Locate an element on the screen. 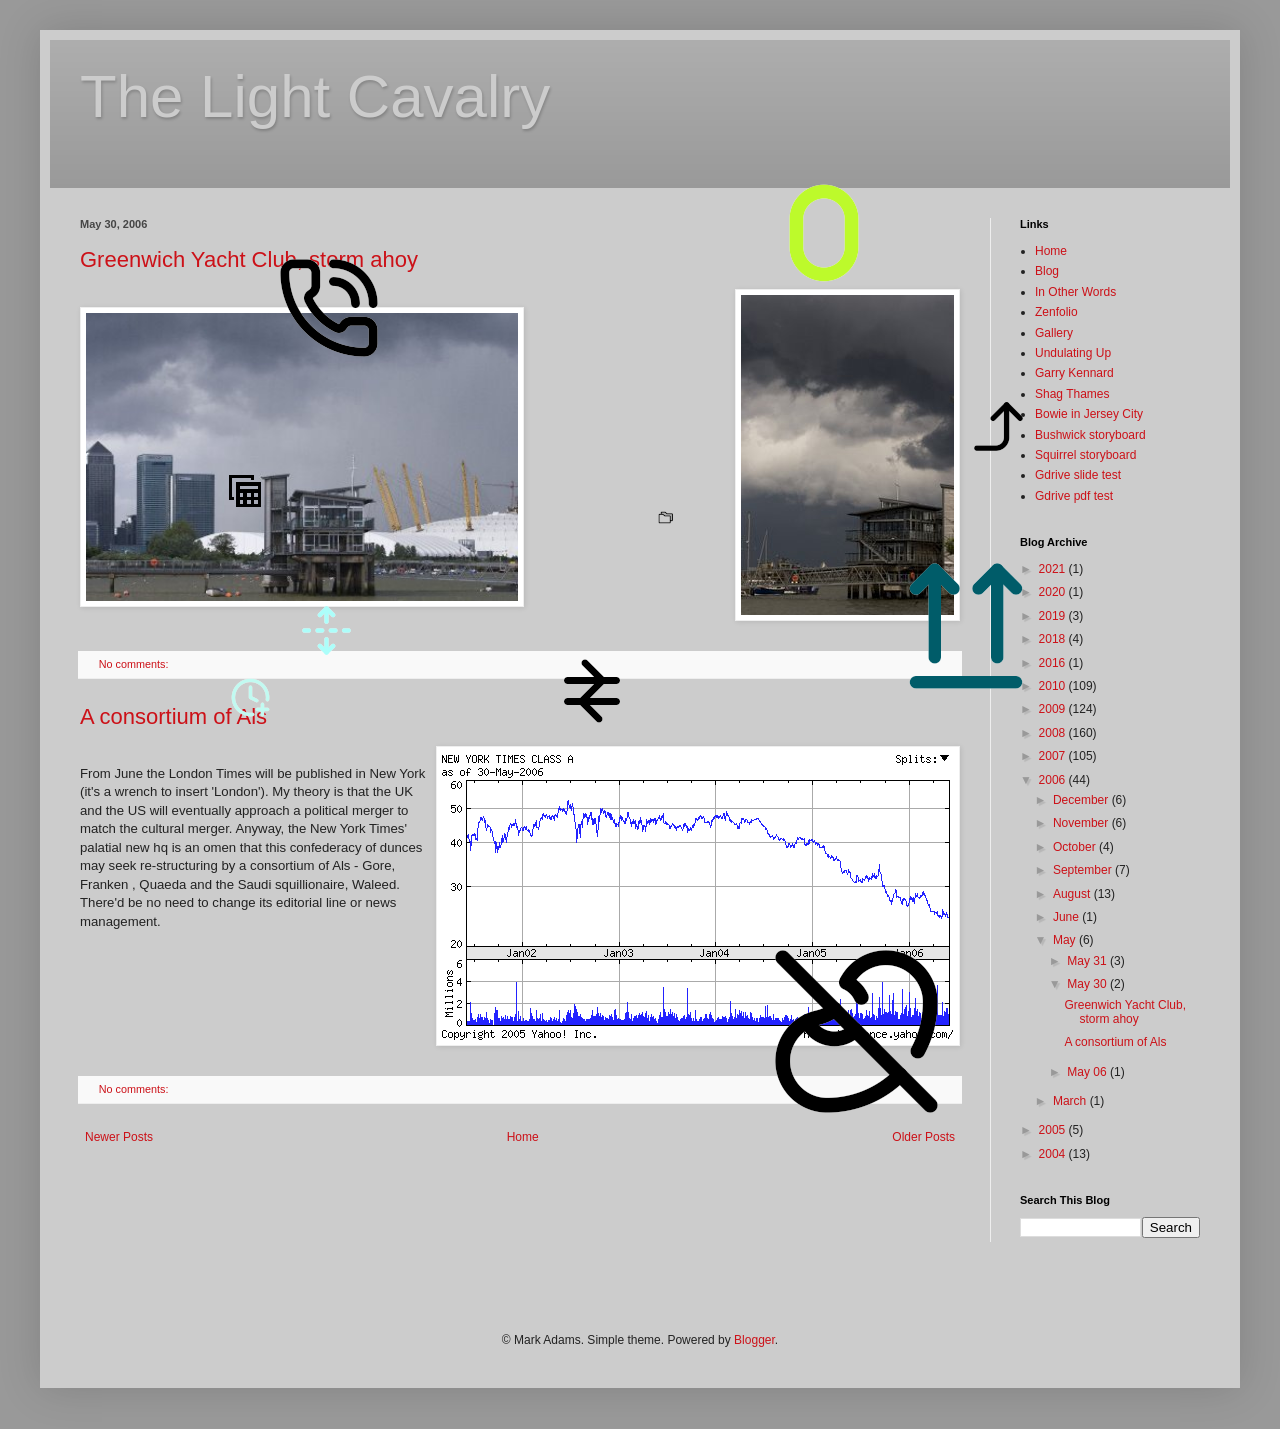  expand collapsed content vertically is located at coordinates (326, 630).